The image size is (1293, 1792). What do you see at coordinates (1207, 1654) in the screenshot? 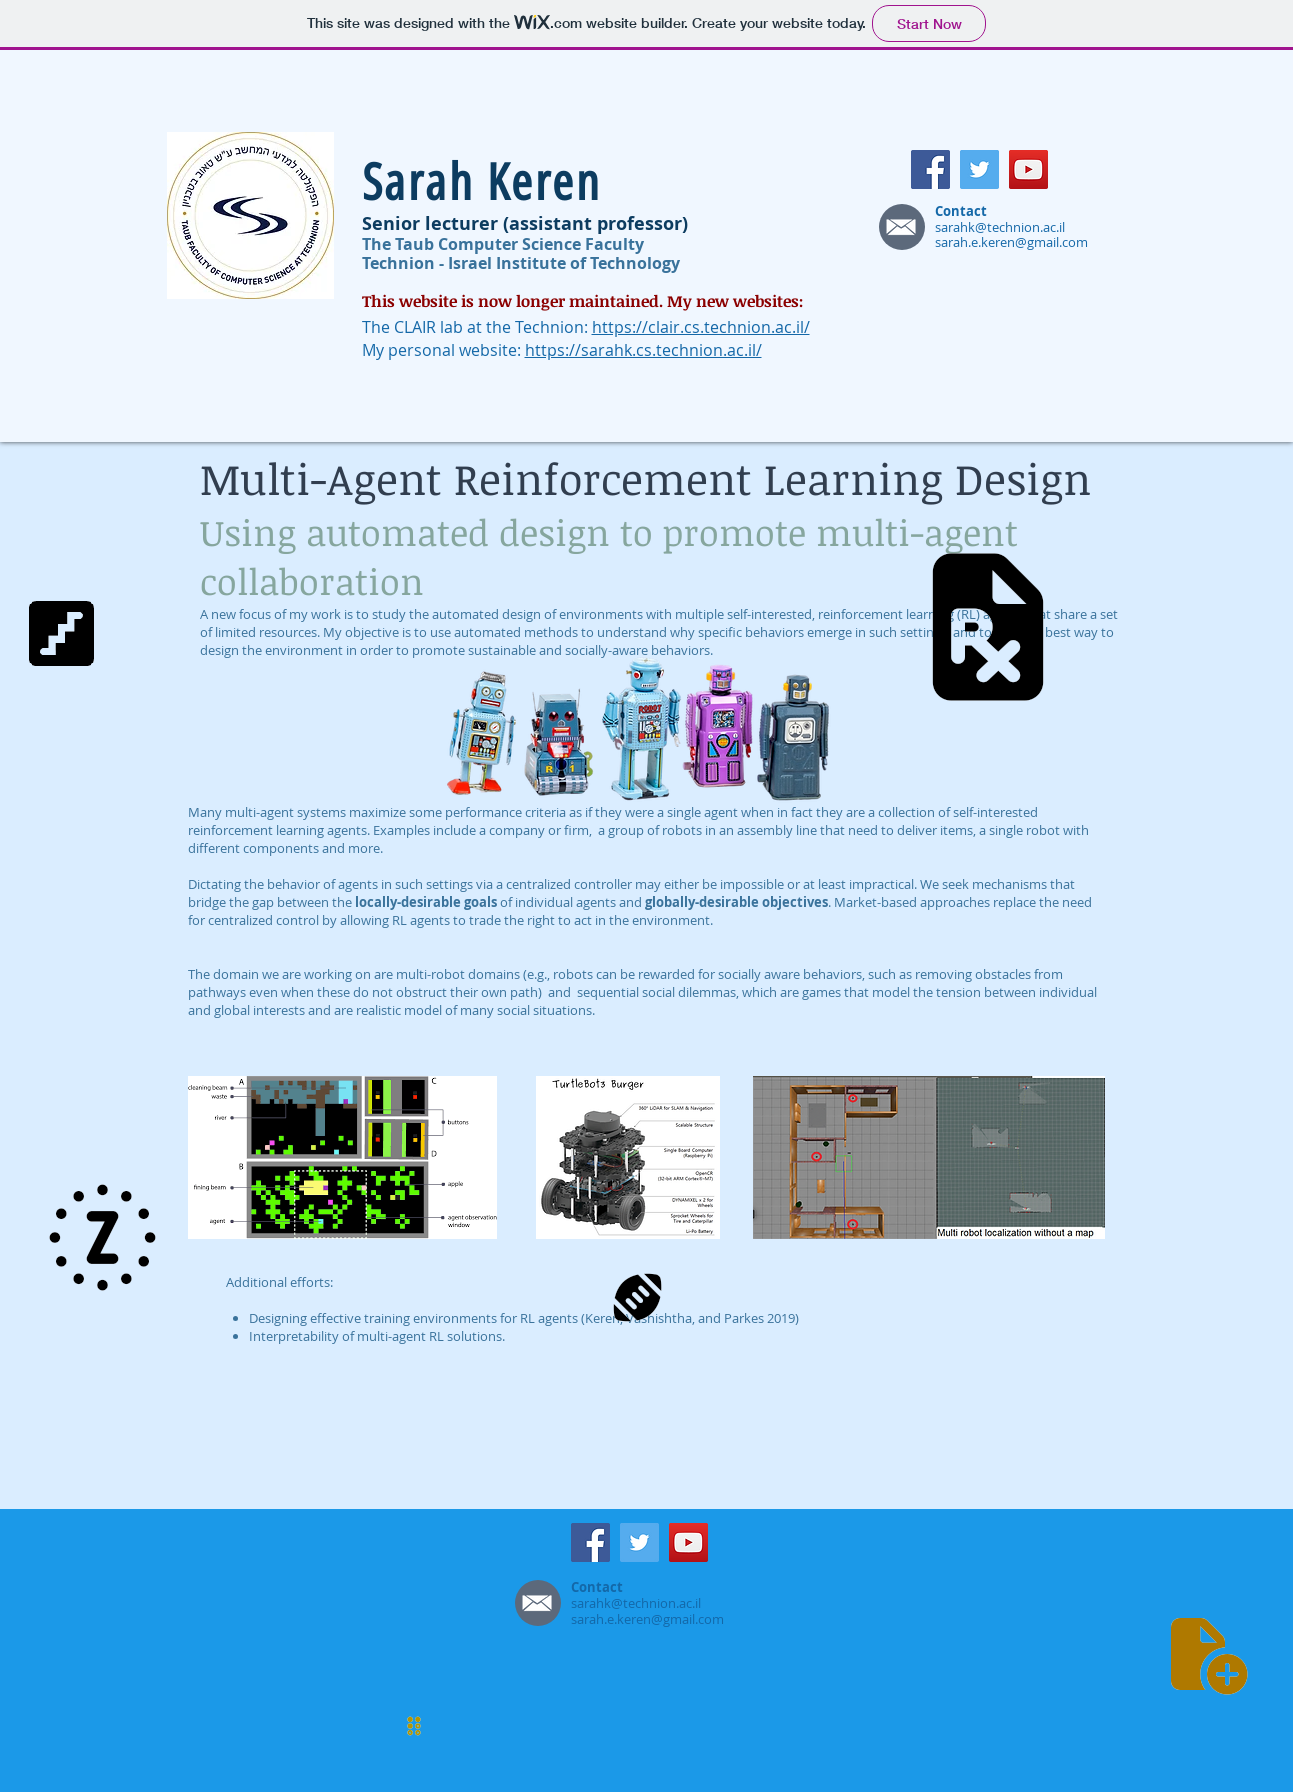
I see `create a new file` at bounding box center [1207, 1654].